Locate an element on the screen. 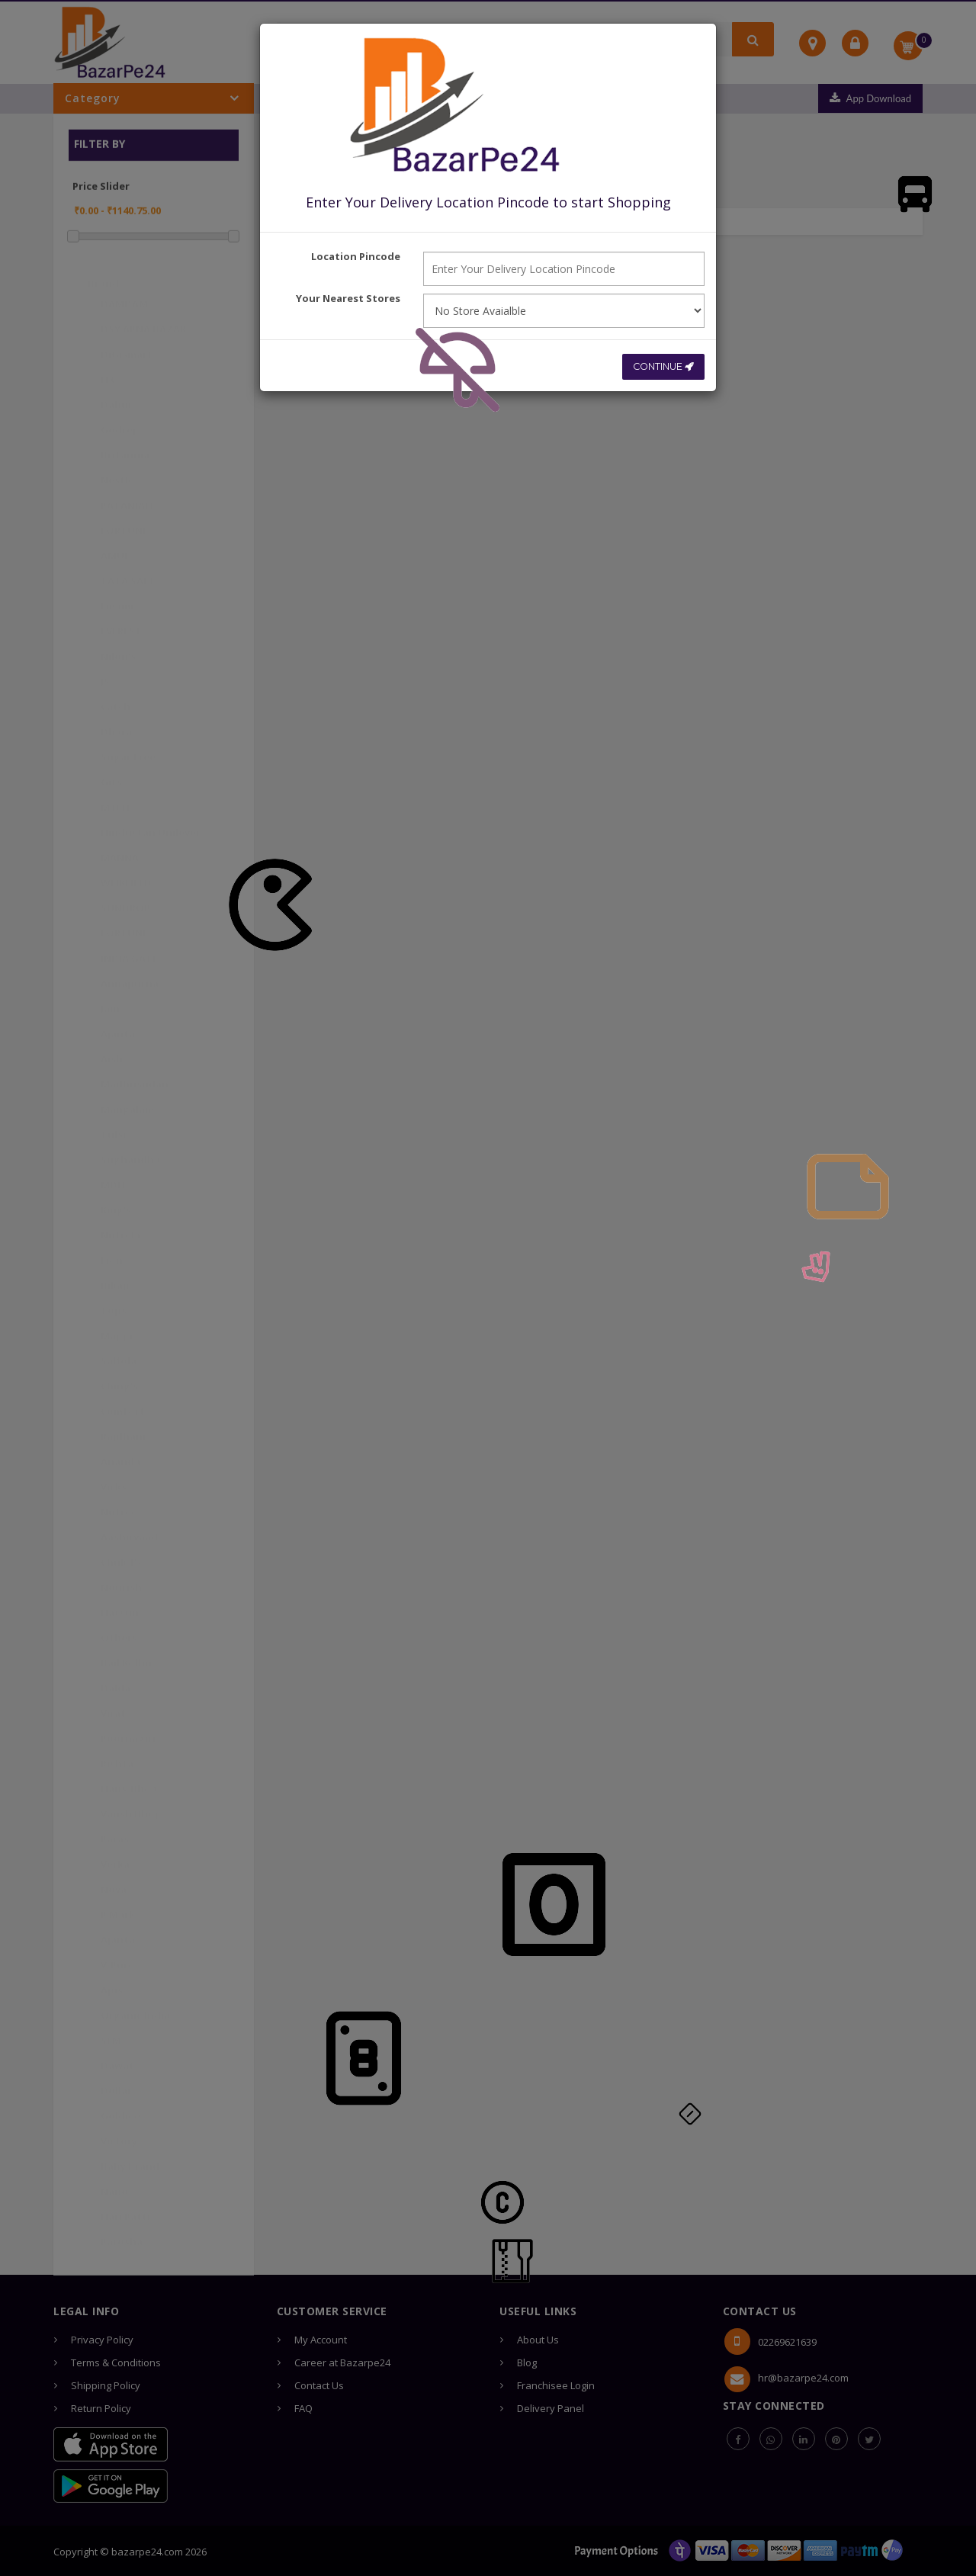  indicates copyright or copyrighted content is located at coordinates (502, 2202).